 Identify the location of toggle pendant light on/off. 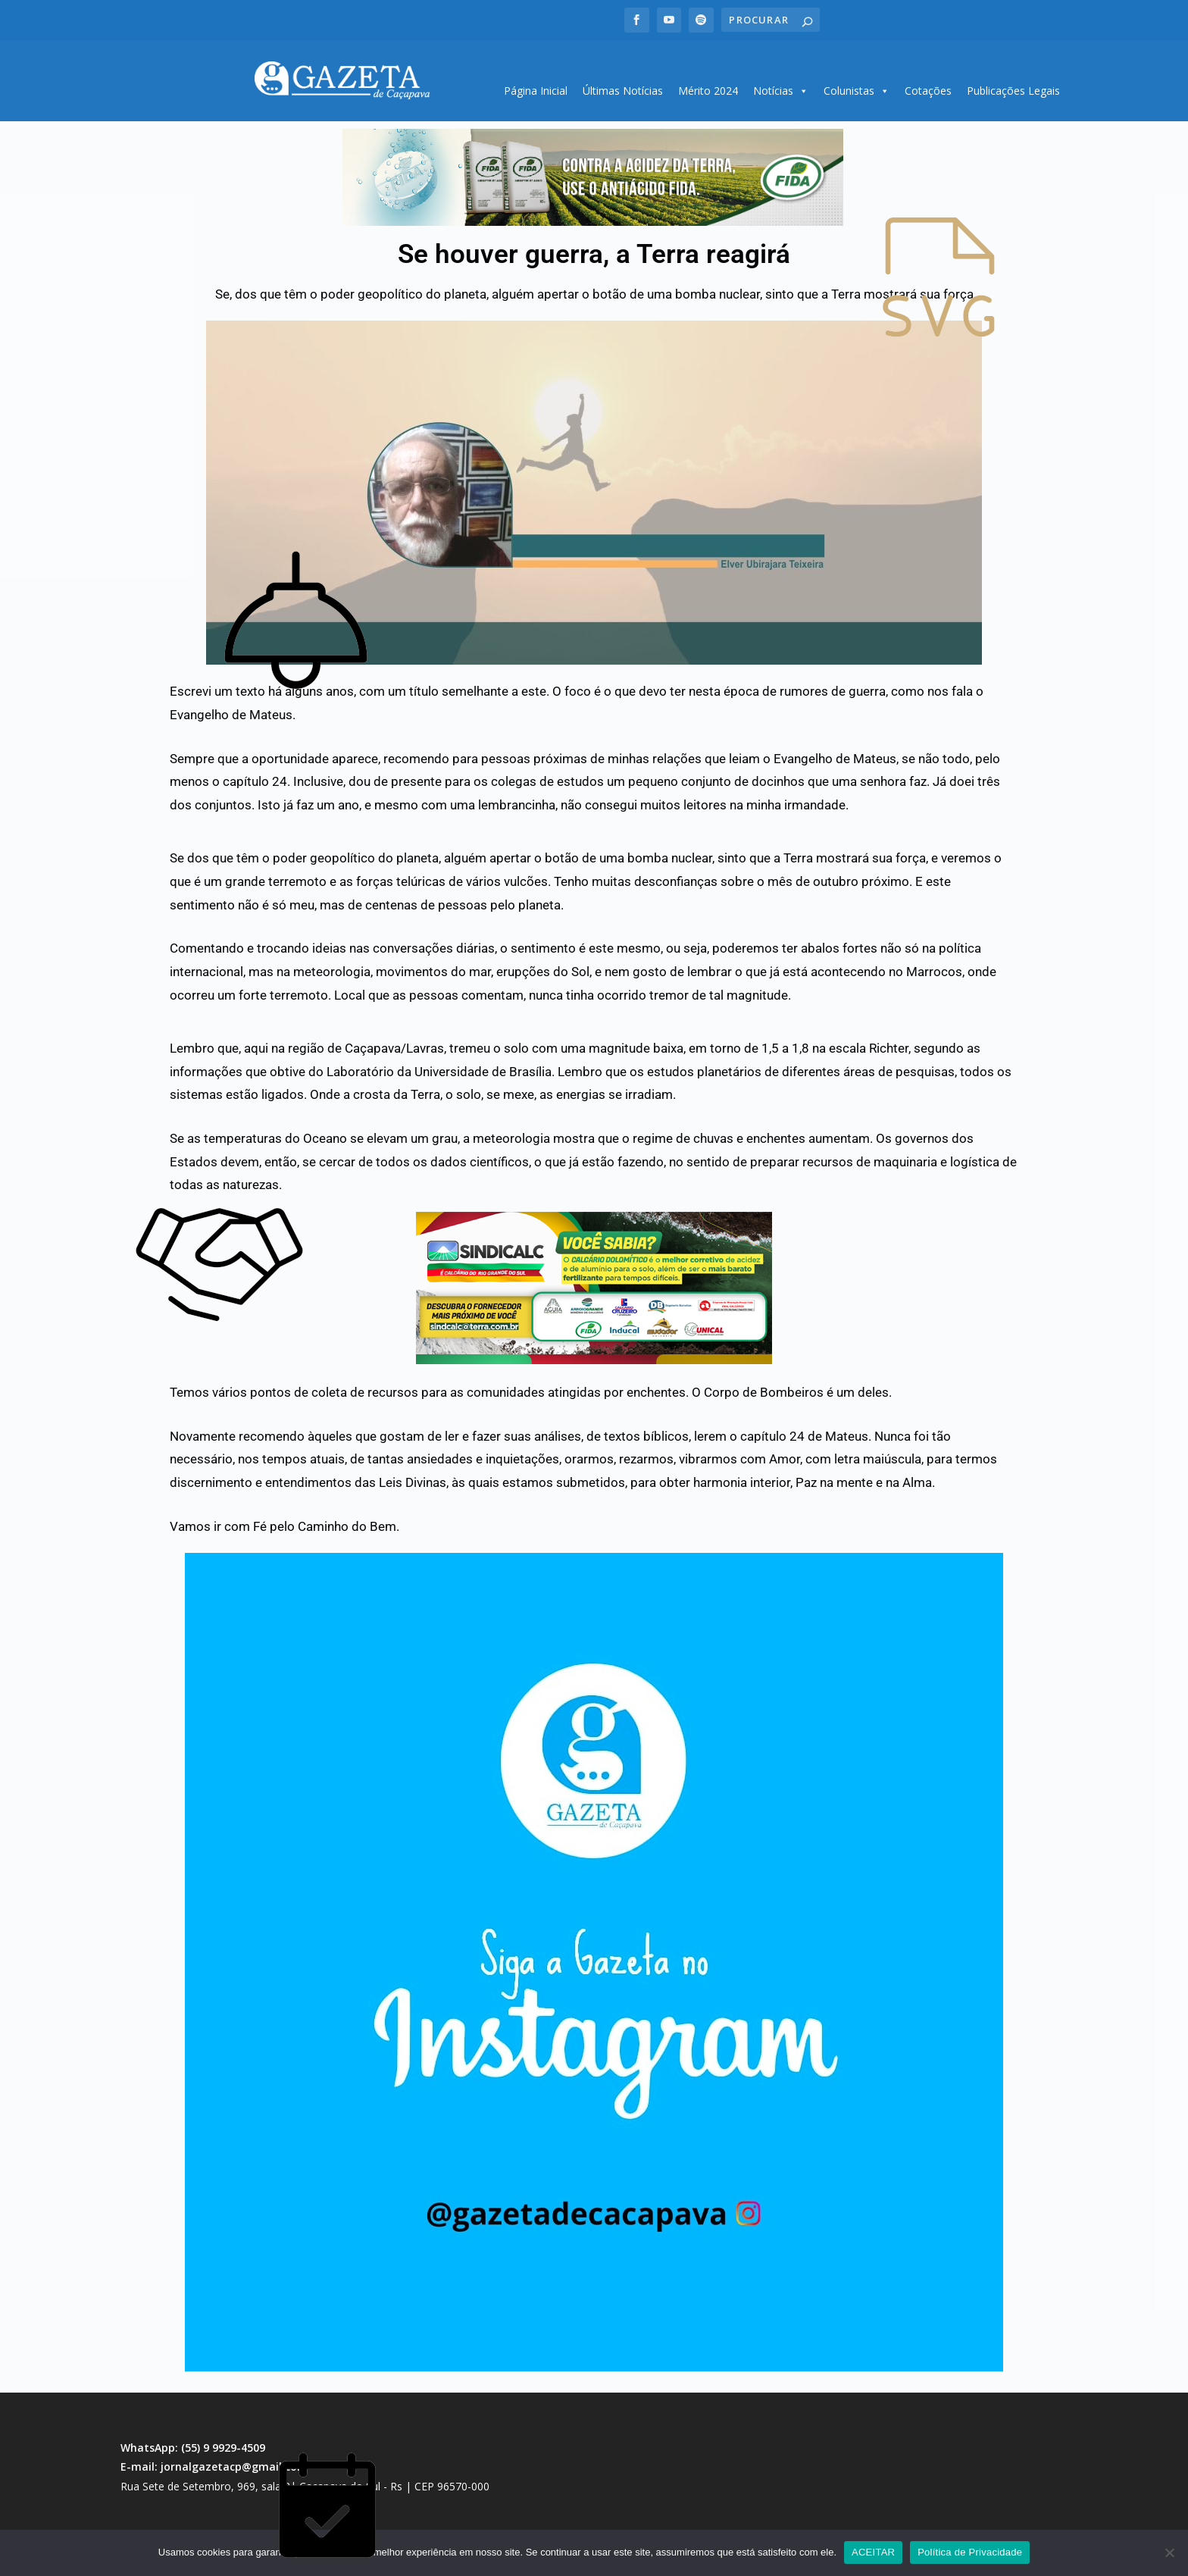
(295, 628).